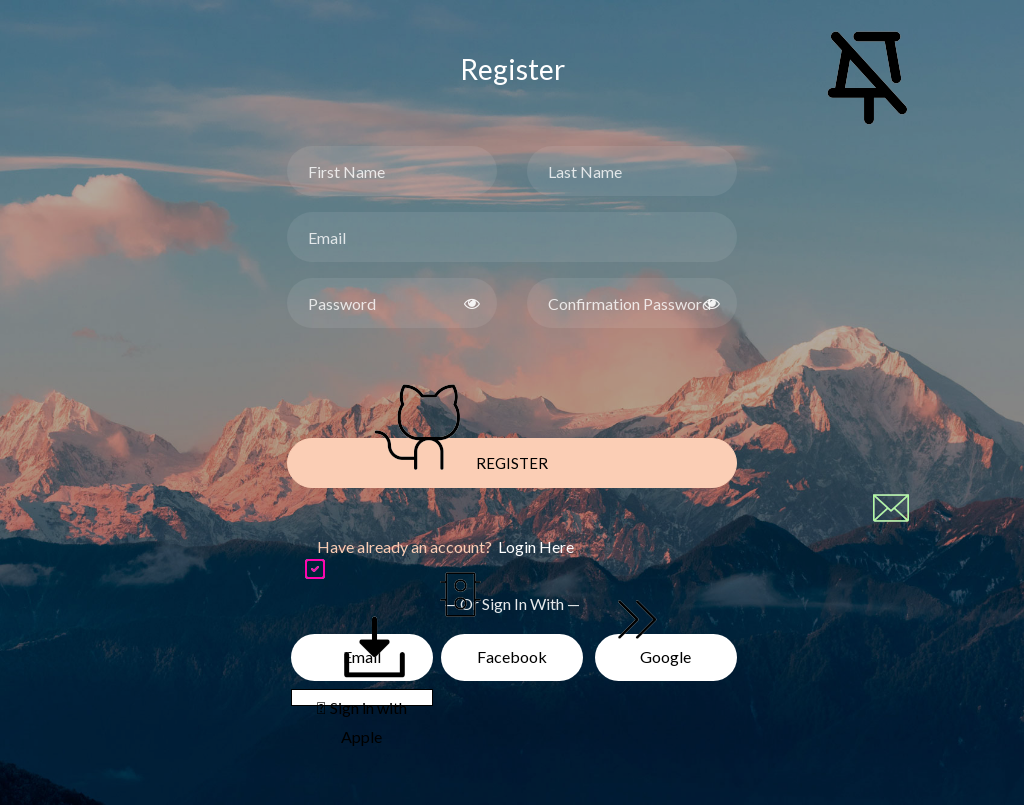 This screenshot has width=1024, height=805. Describe the element at coordinates (374, 649) in the screenshot. I see `download a file to your device` at that location.